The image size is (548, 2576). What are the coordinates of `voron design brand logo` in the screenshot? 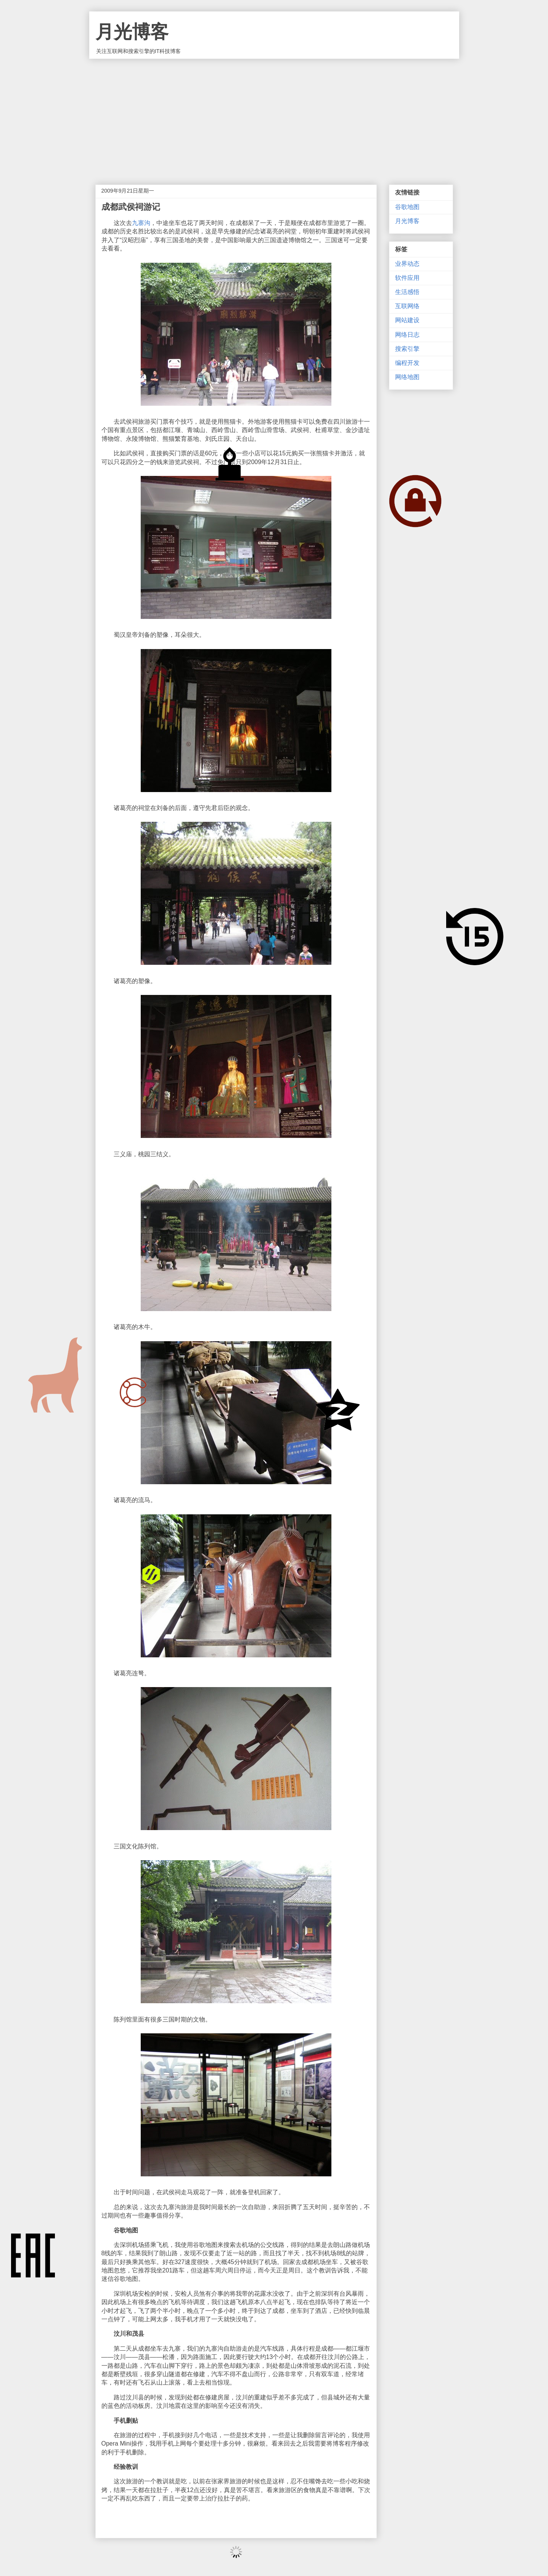 It's located at (151, 1574).